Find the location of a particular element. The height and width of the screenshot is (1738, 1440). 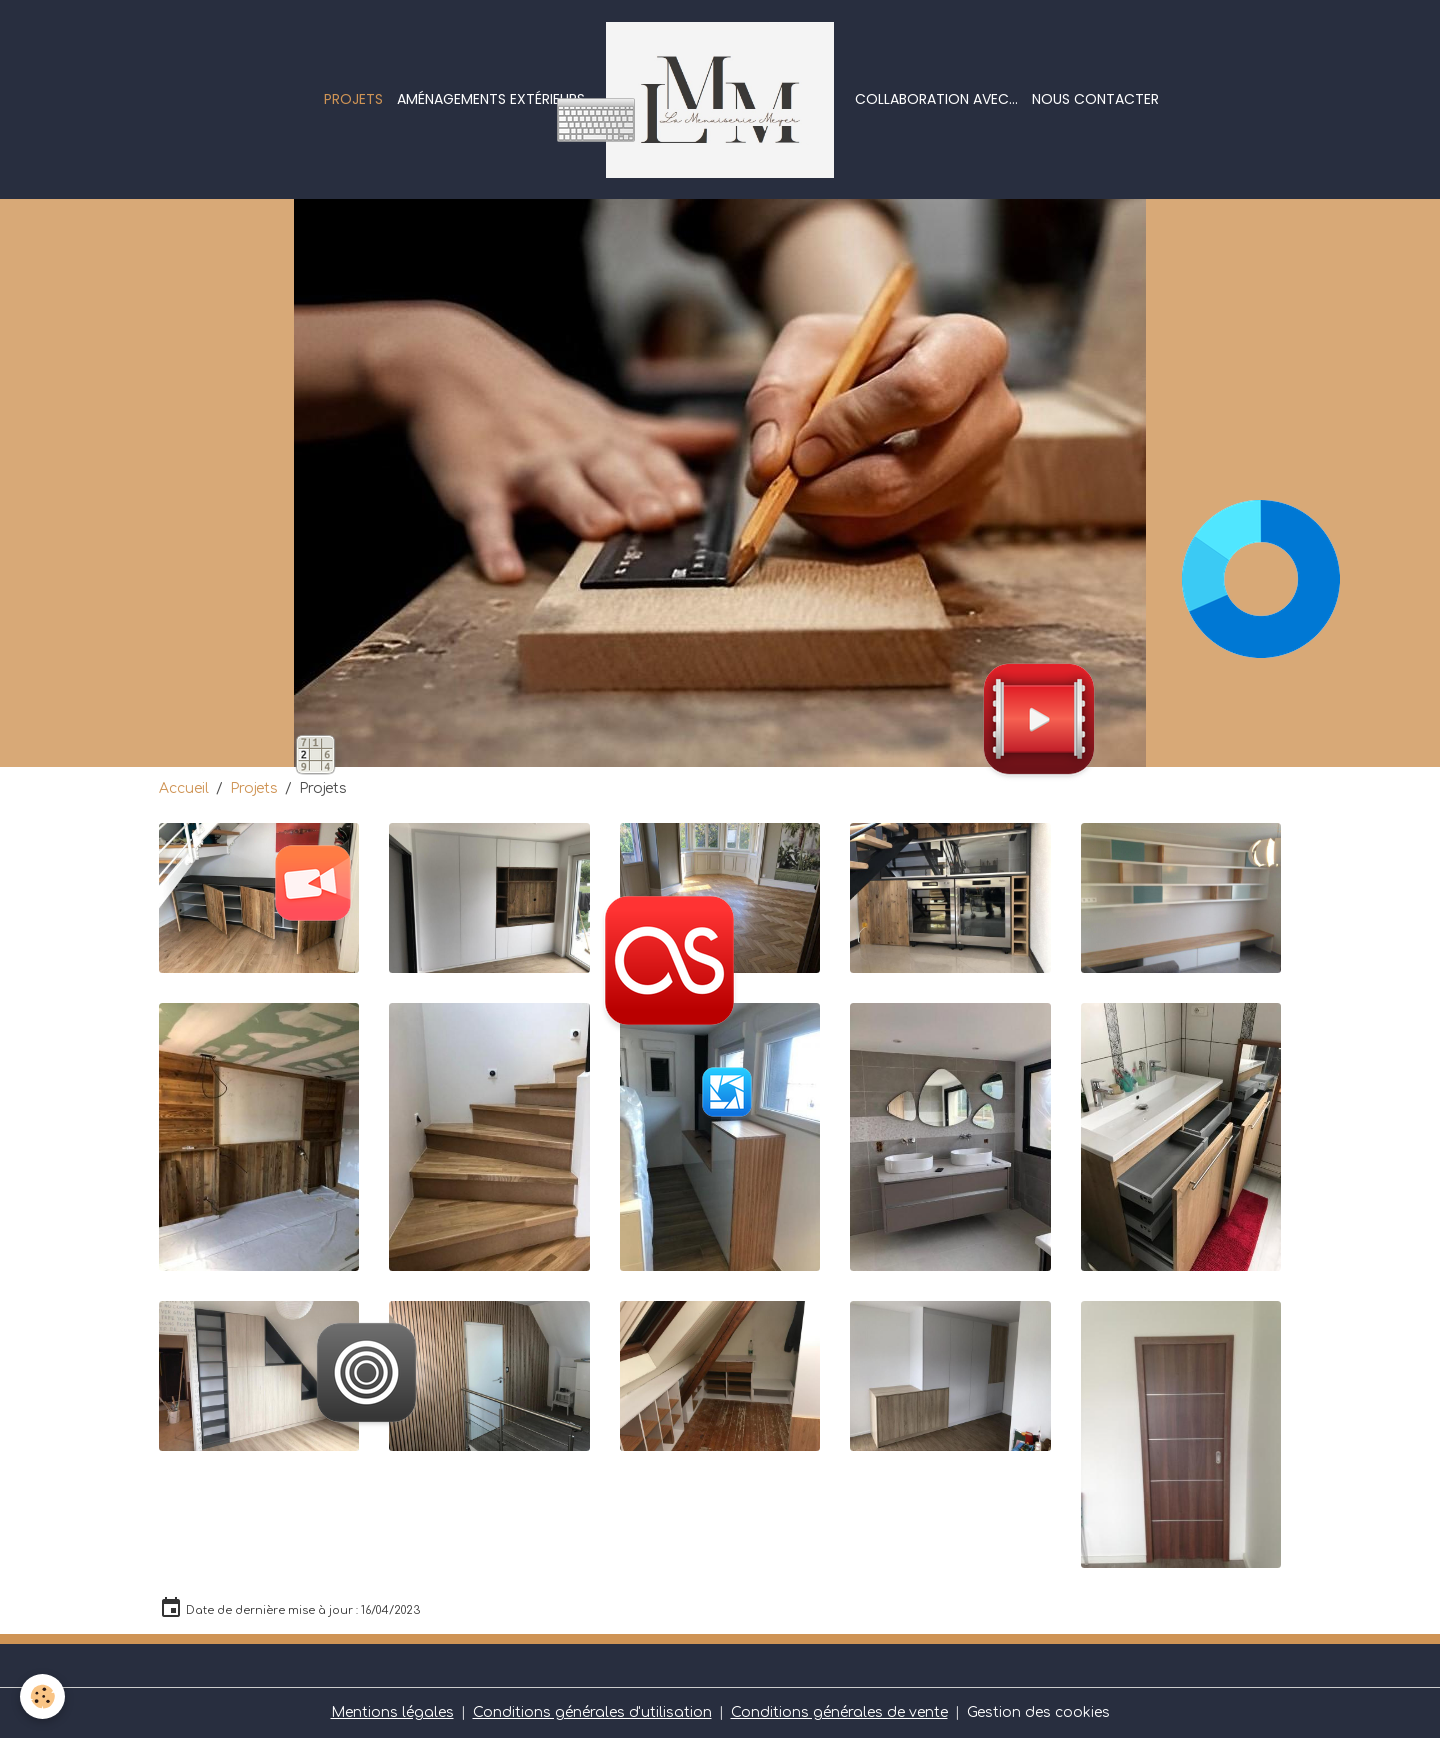

open the Last.fm app is located at coordinates (669, 960).